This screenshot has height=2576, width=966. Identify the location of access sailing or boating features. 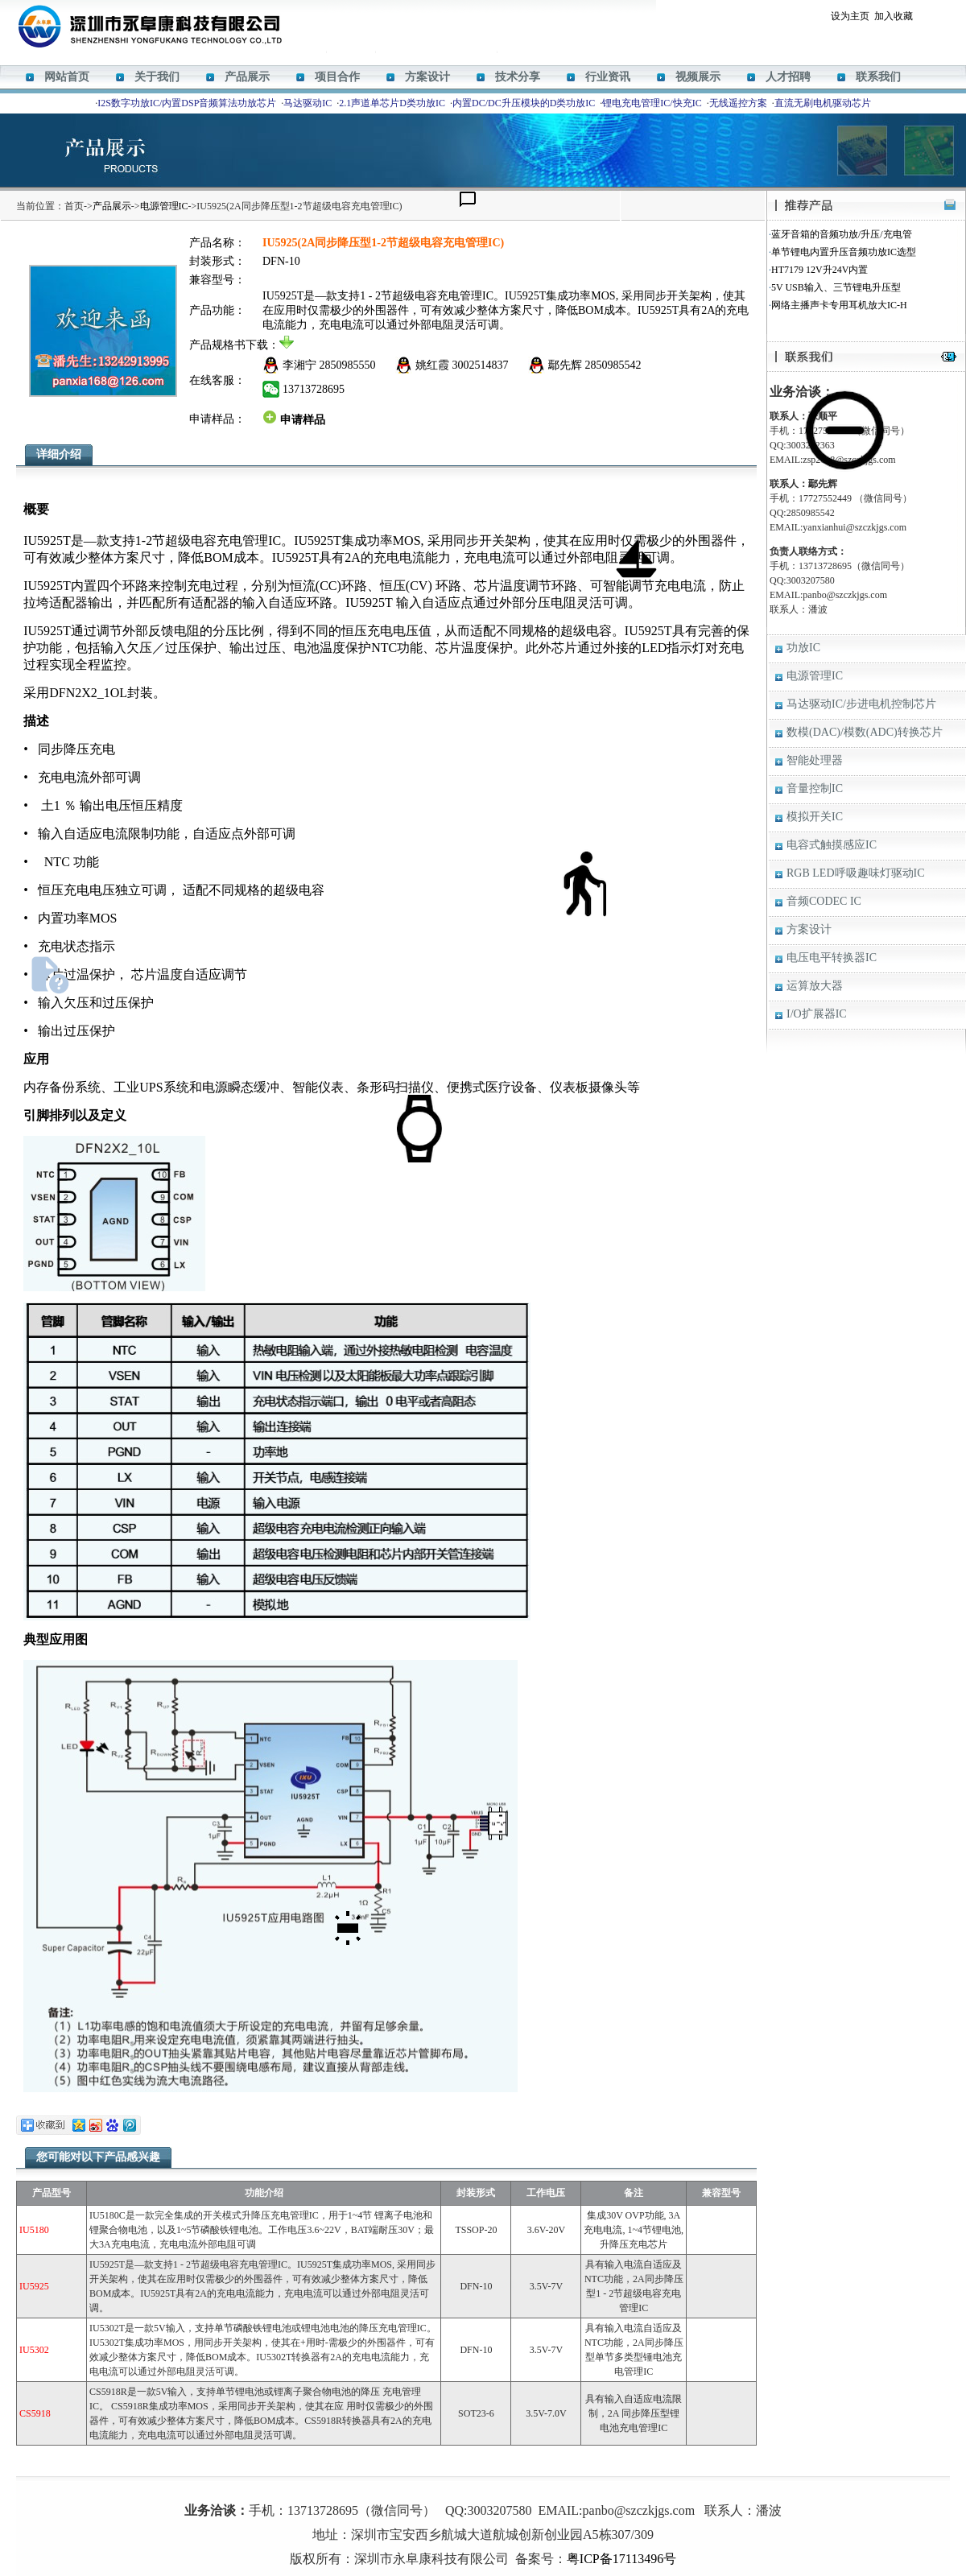
(636, 561).